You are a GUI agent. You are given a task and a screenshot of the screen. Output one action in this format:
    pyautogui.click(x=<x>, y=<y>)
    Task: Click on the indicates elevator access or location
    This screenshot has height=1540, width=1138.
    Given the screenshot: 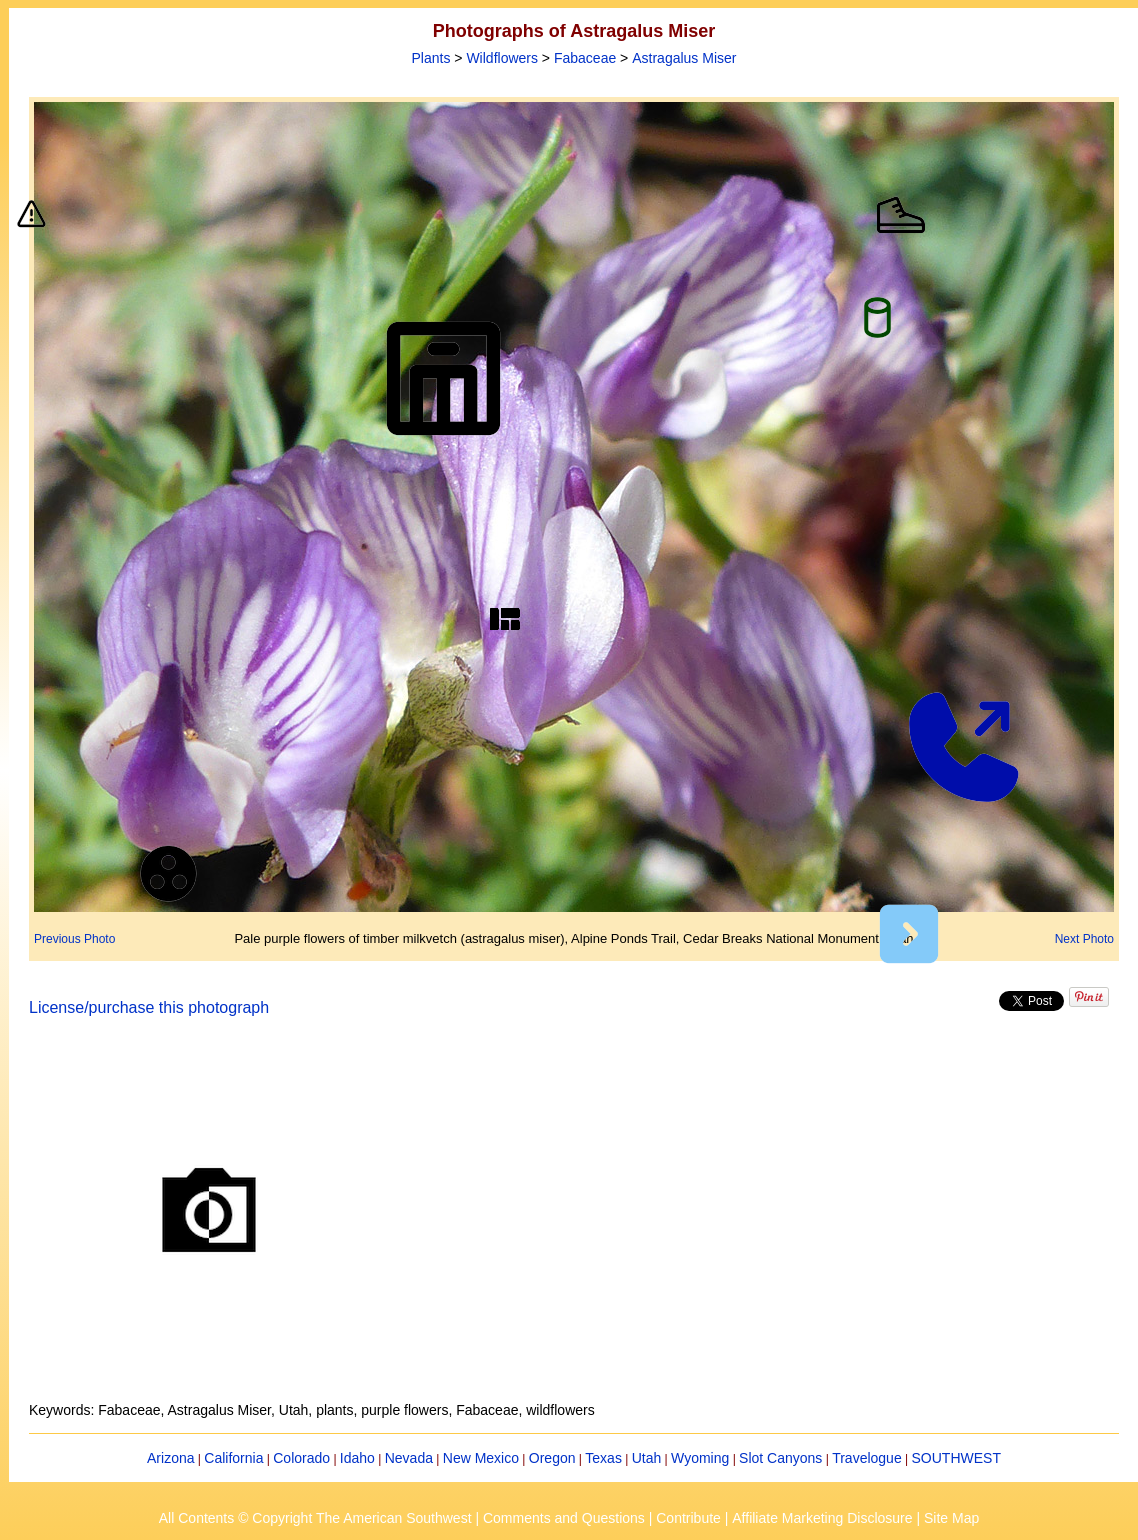 What is the action you would take?
    pyautogui.click(x=443, y=378)
    